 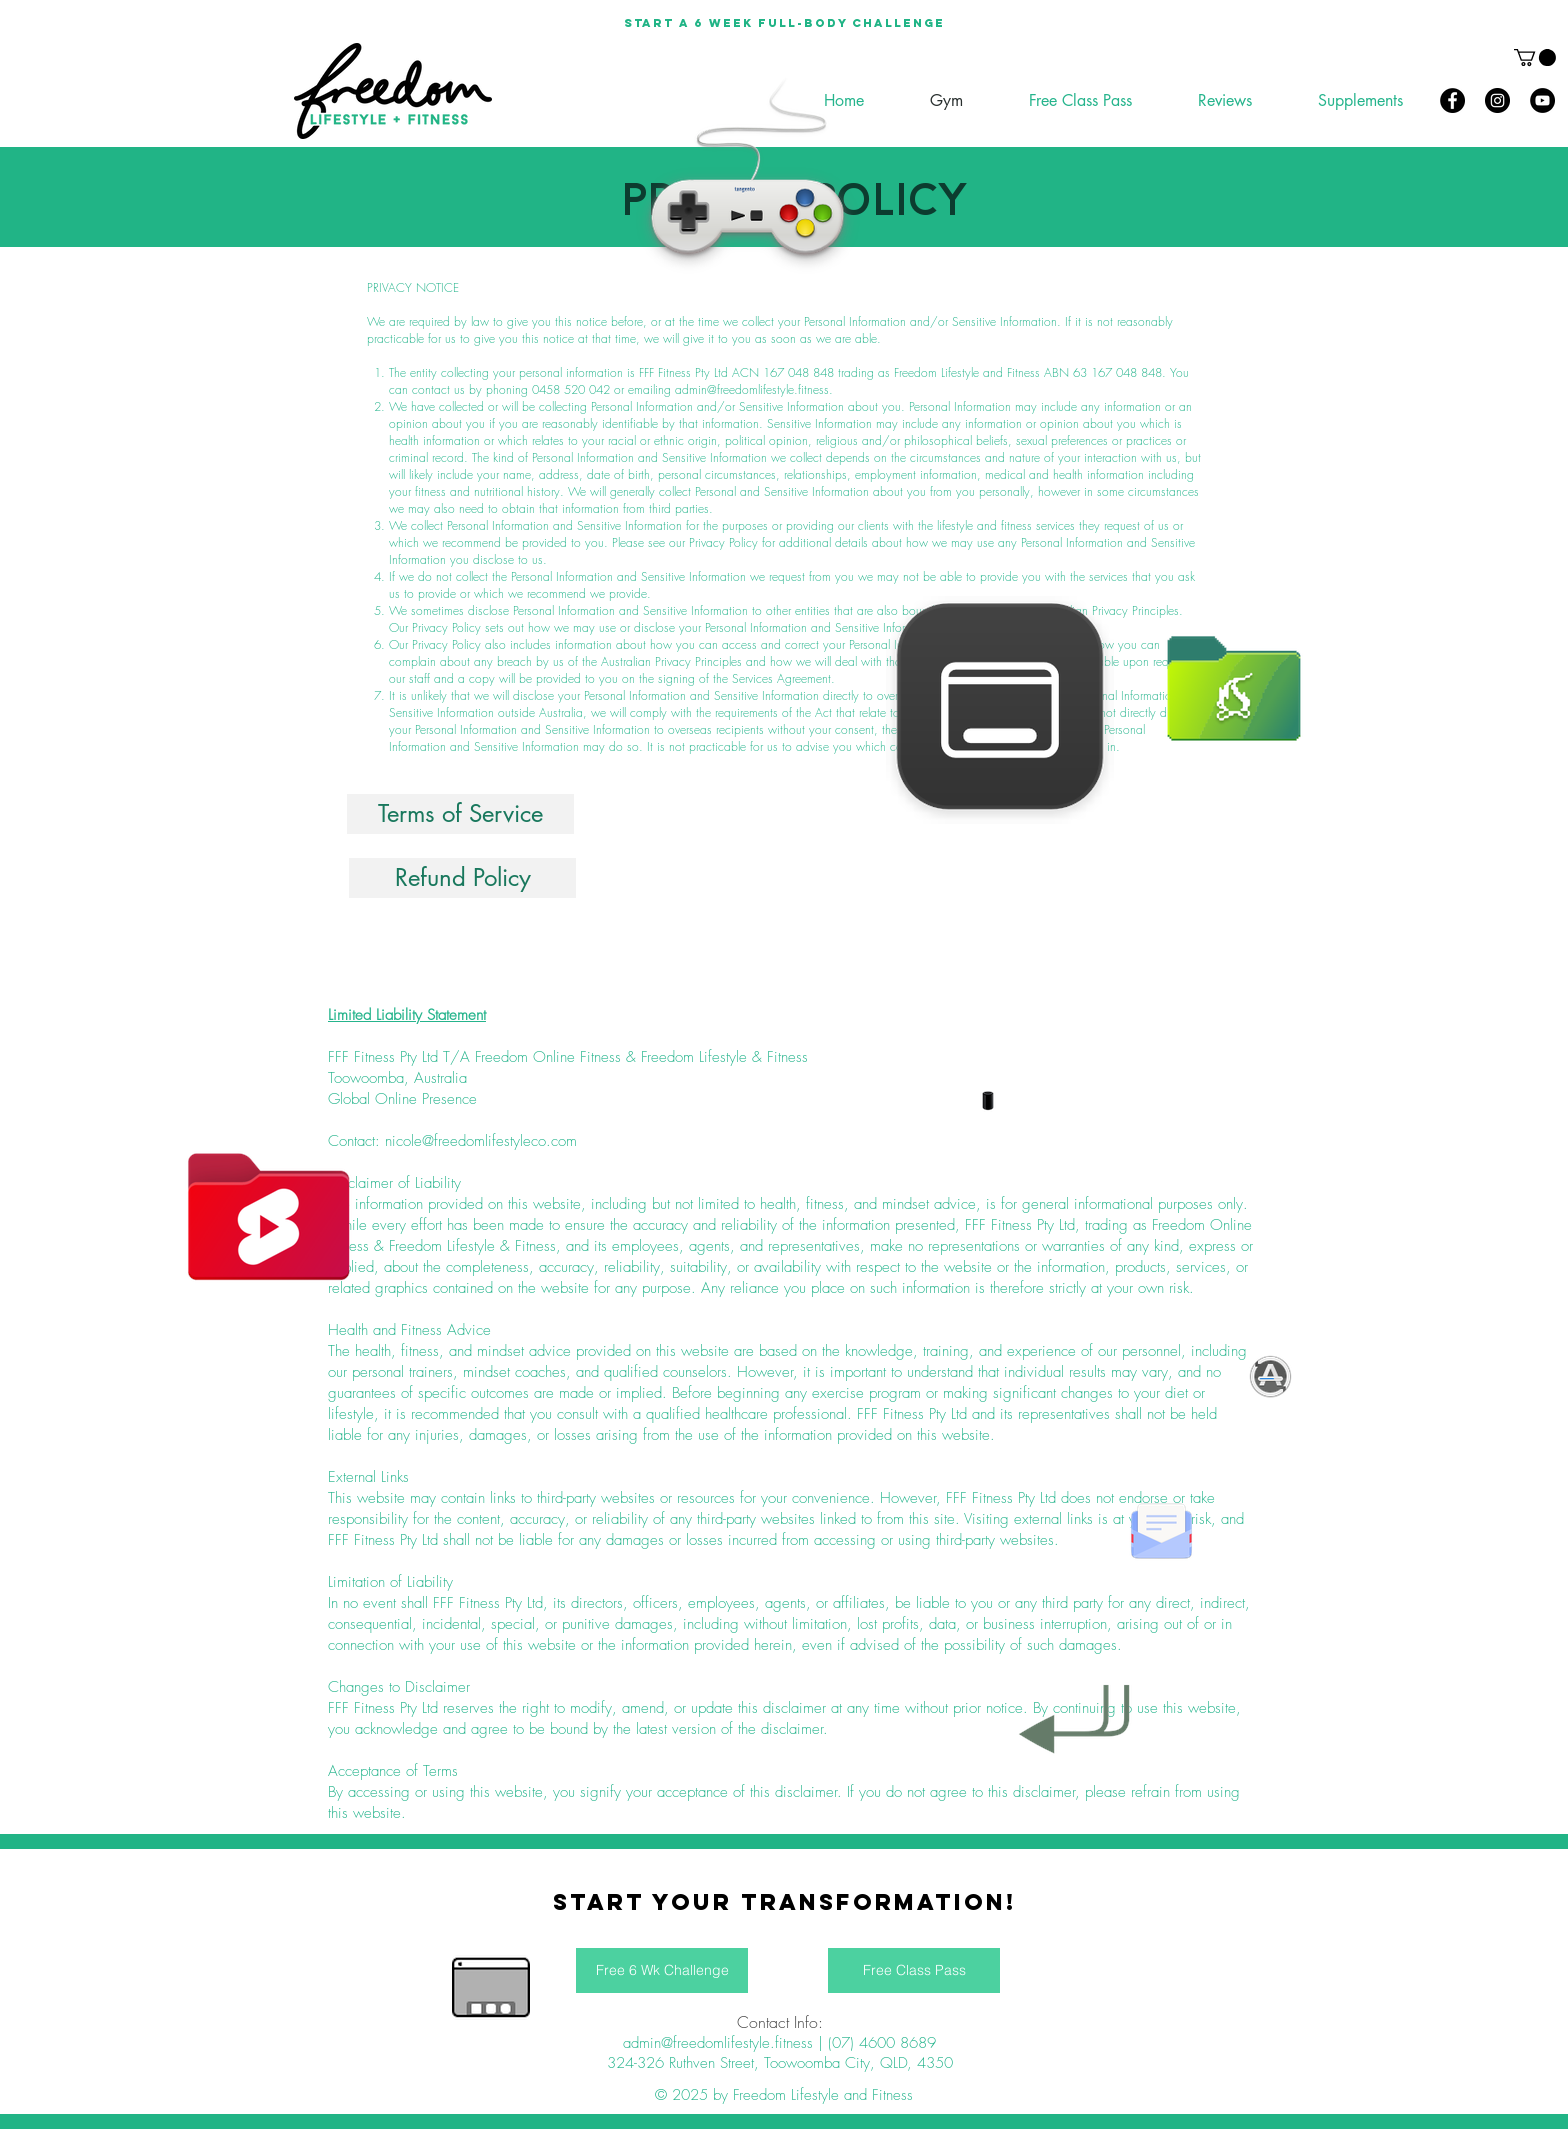 I want to click on open the software update manager, so click(x=1270, y=1376).